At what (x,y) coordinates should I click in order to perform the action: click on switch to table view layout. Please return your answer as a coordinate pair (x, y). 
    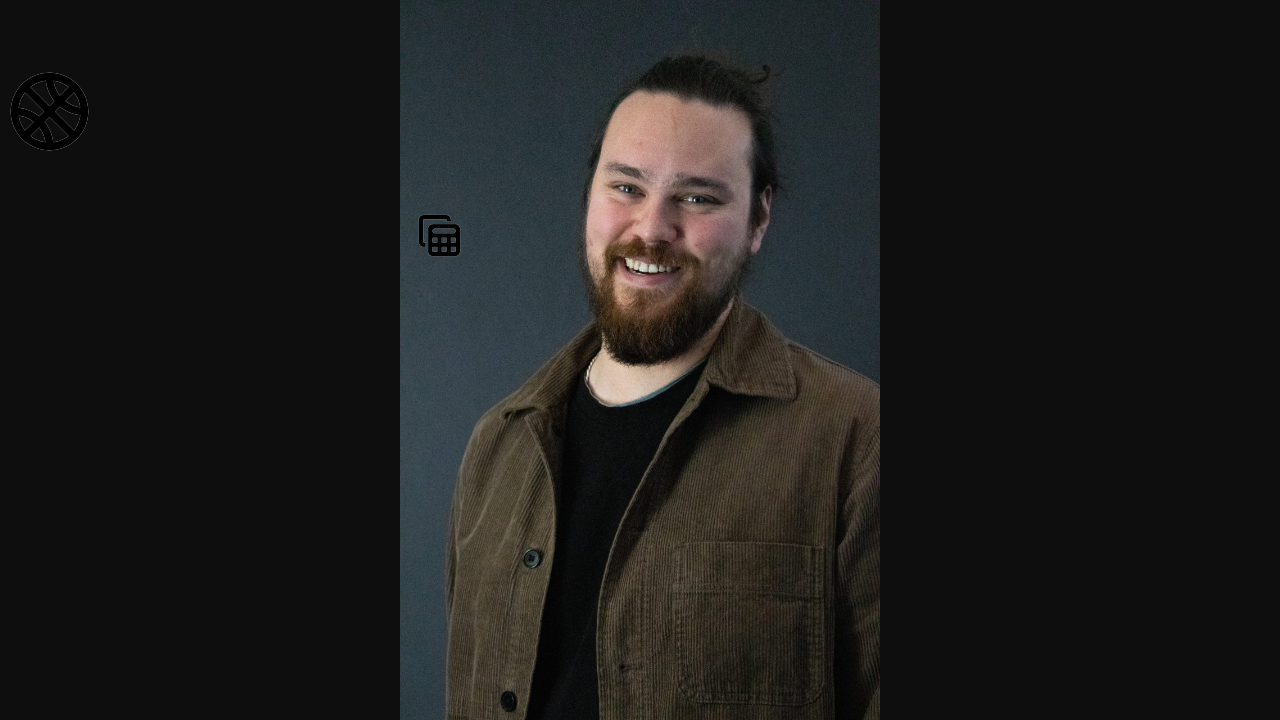
    Looking at the image, I should click on (439, 235).